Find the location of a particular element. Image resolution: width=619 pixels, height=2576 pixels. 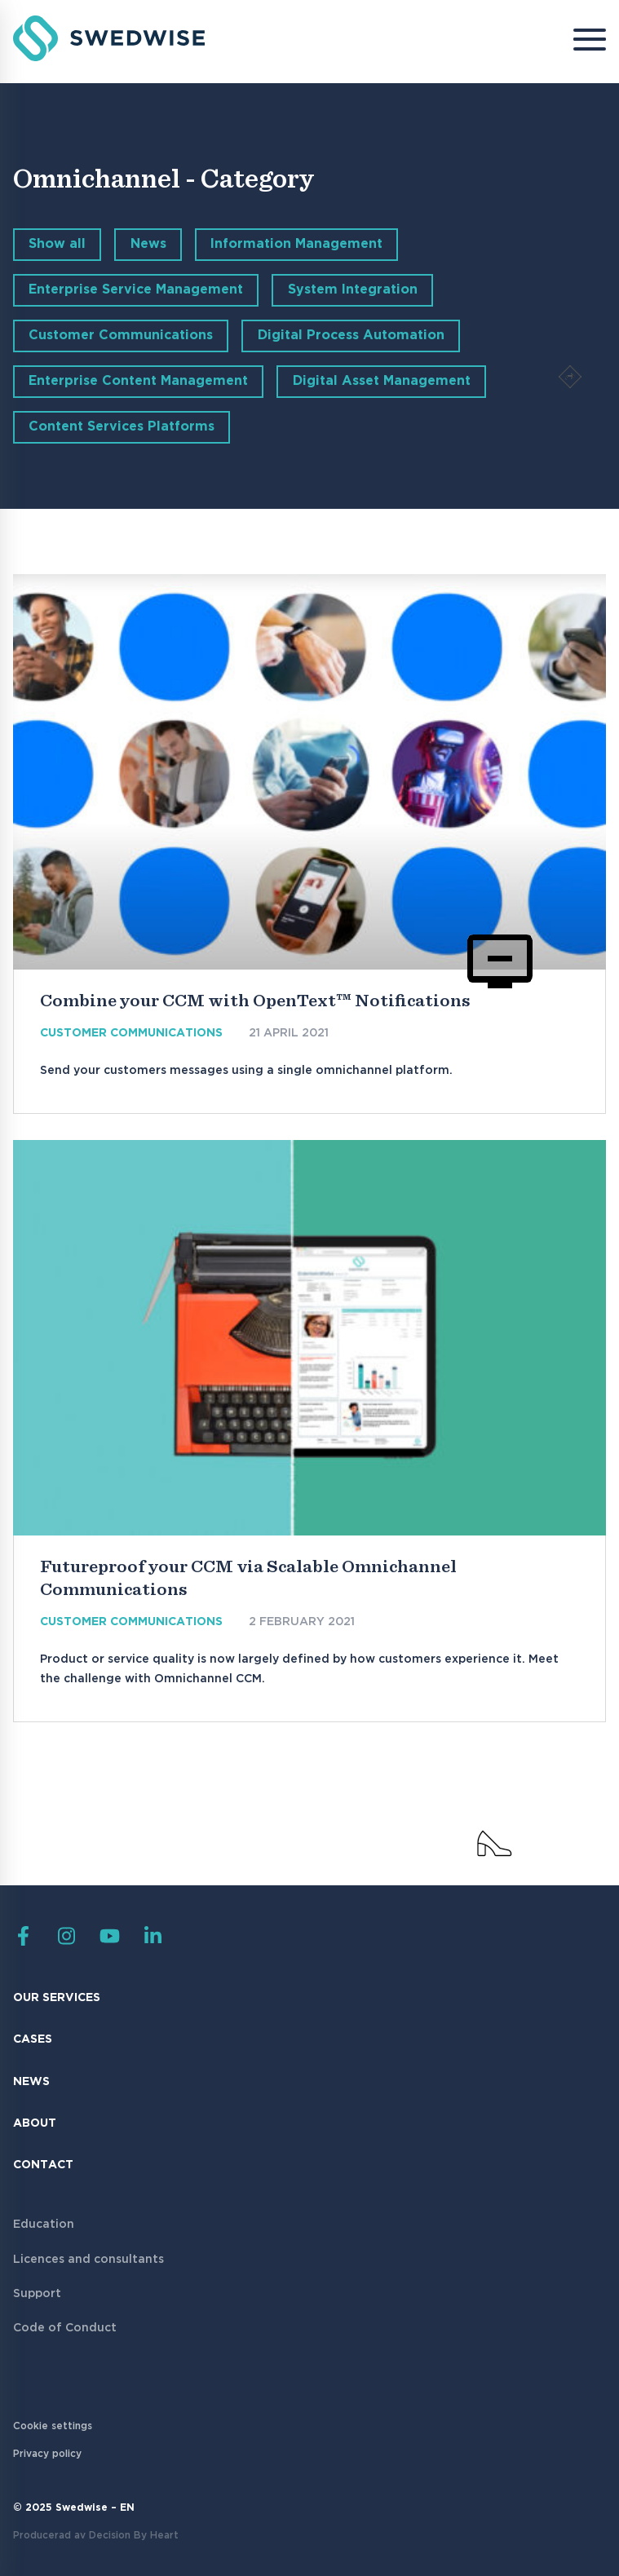

browse women's footwear or shoes is located at coordinates (493, 1845).